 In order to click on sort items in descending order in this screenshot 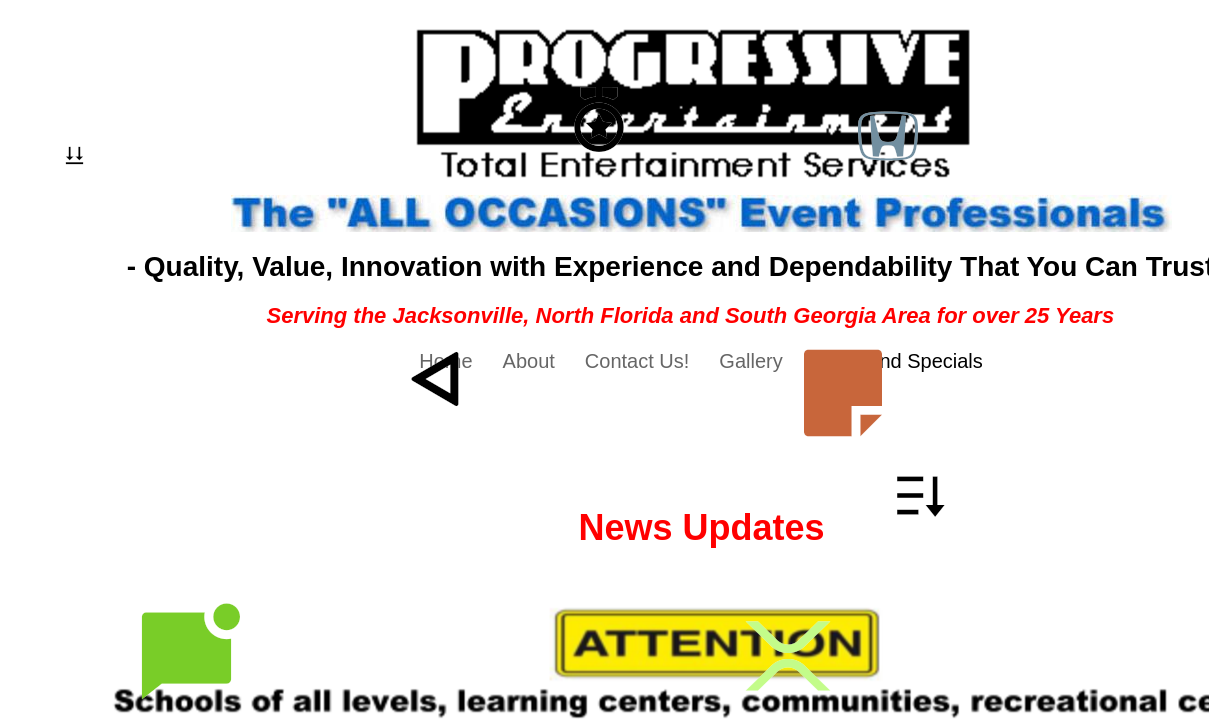, I will do `click(918, 495)`.